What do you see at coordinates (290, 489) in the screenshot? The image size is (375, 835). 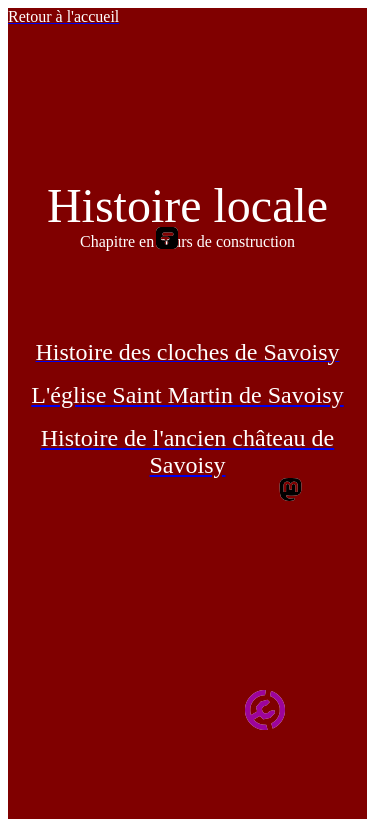 I see `open the Mastodon app` at bounding box center [290, 489].